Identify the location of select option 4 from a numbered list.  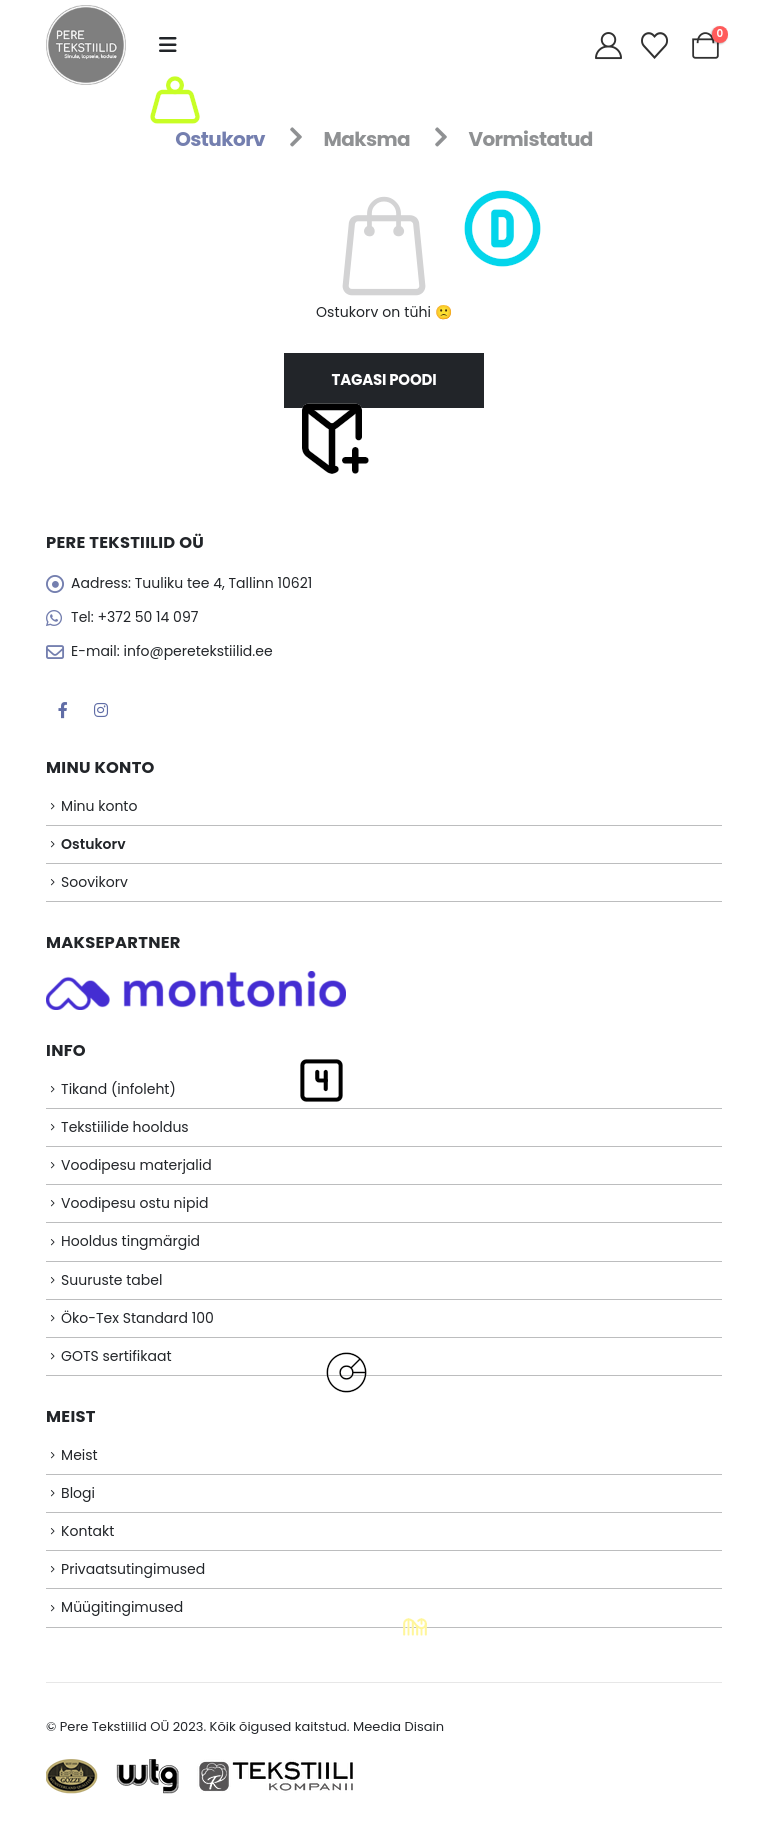
(321, 1080).